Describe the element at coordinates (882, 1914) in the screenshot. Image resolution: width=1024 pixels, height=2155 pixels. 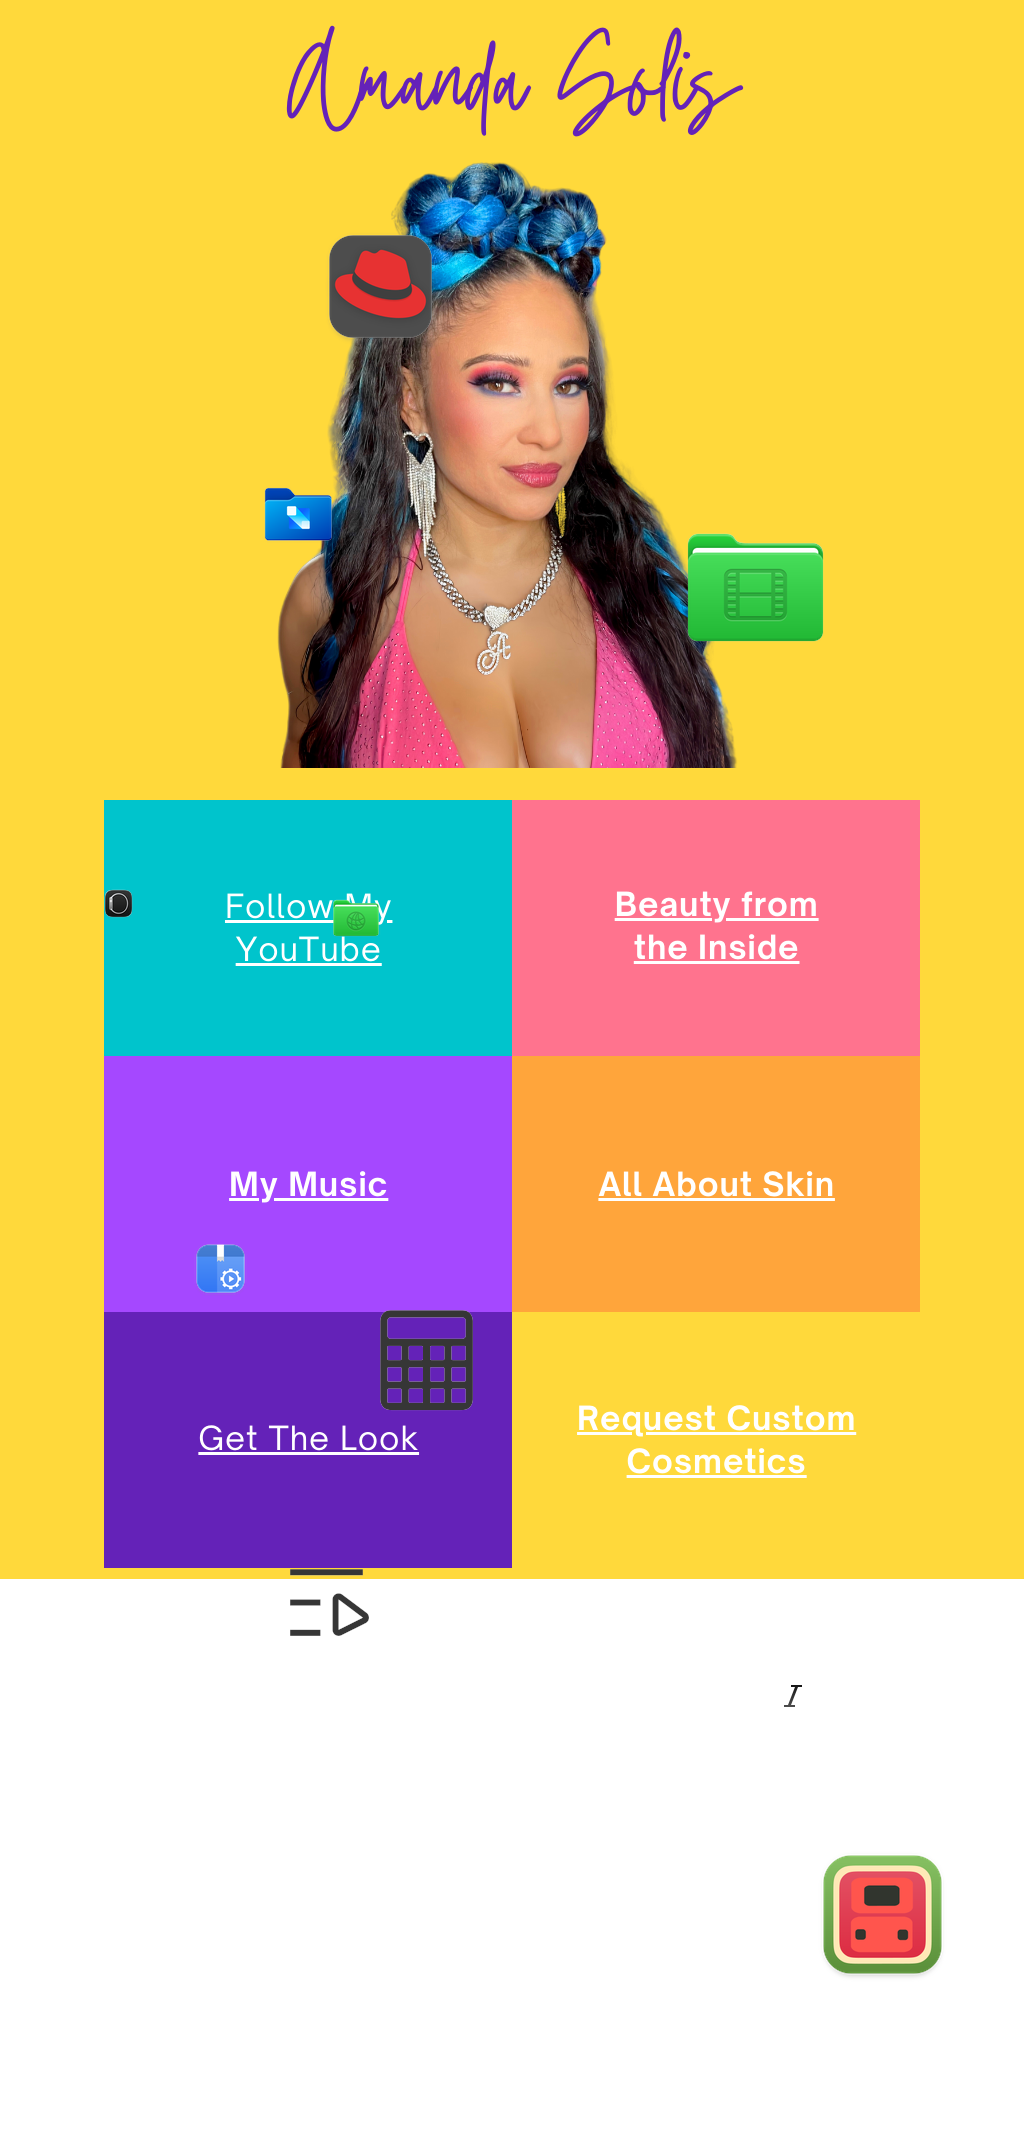
I see `launch melonDS nintendo DS emulator` at that location.